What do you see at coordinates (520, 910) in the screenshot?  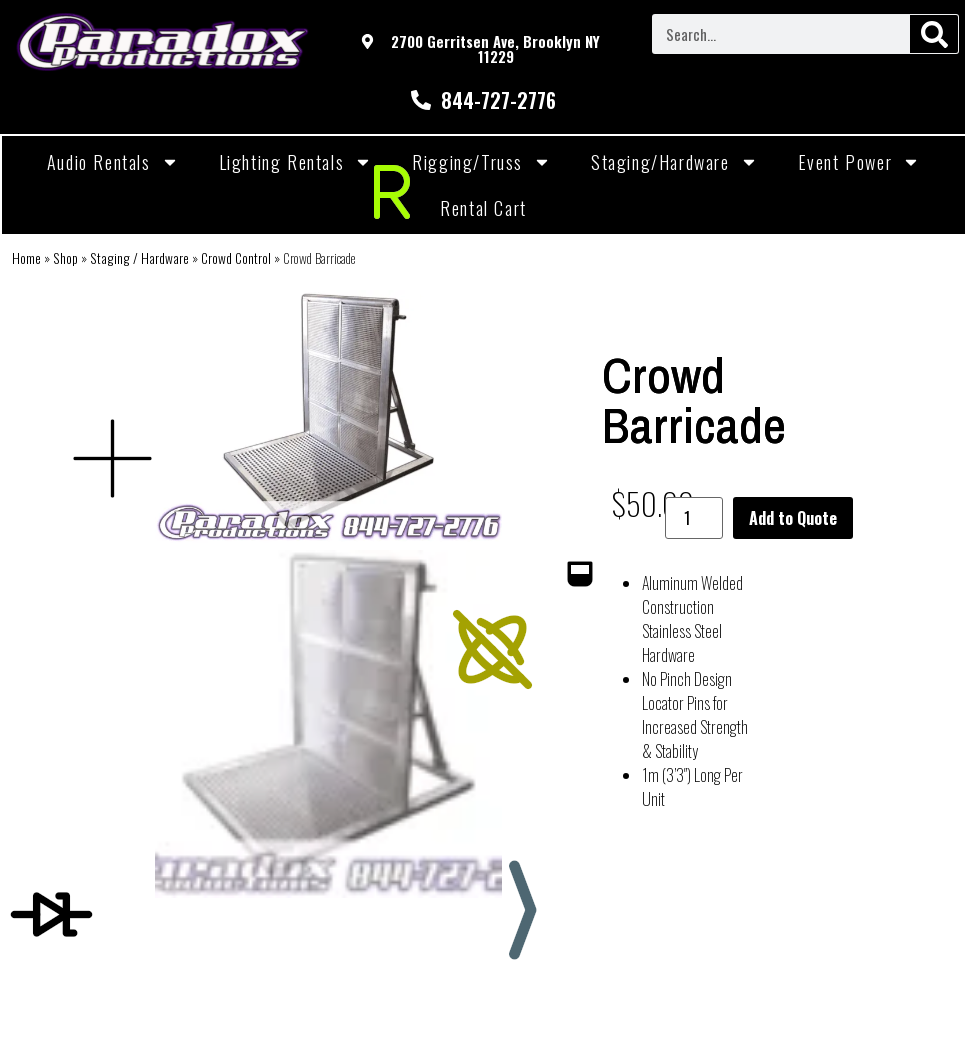 I see `navigate to the next item or page` at bounding box center [520, 910].